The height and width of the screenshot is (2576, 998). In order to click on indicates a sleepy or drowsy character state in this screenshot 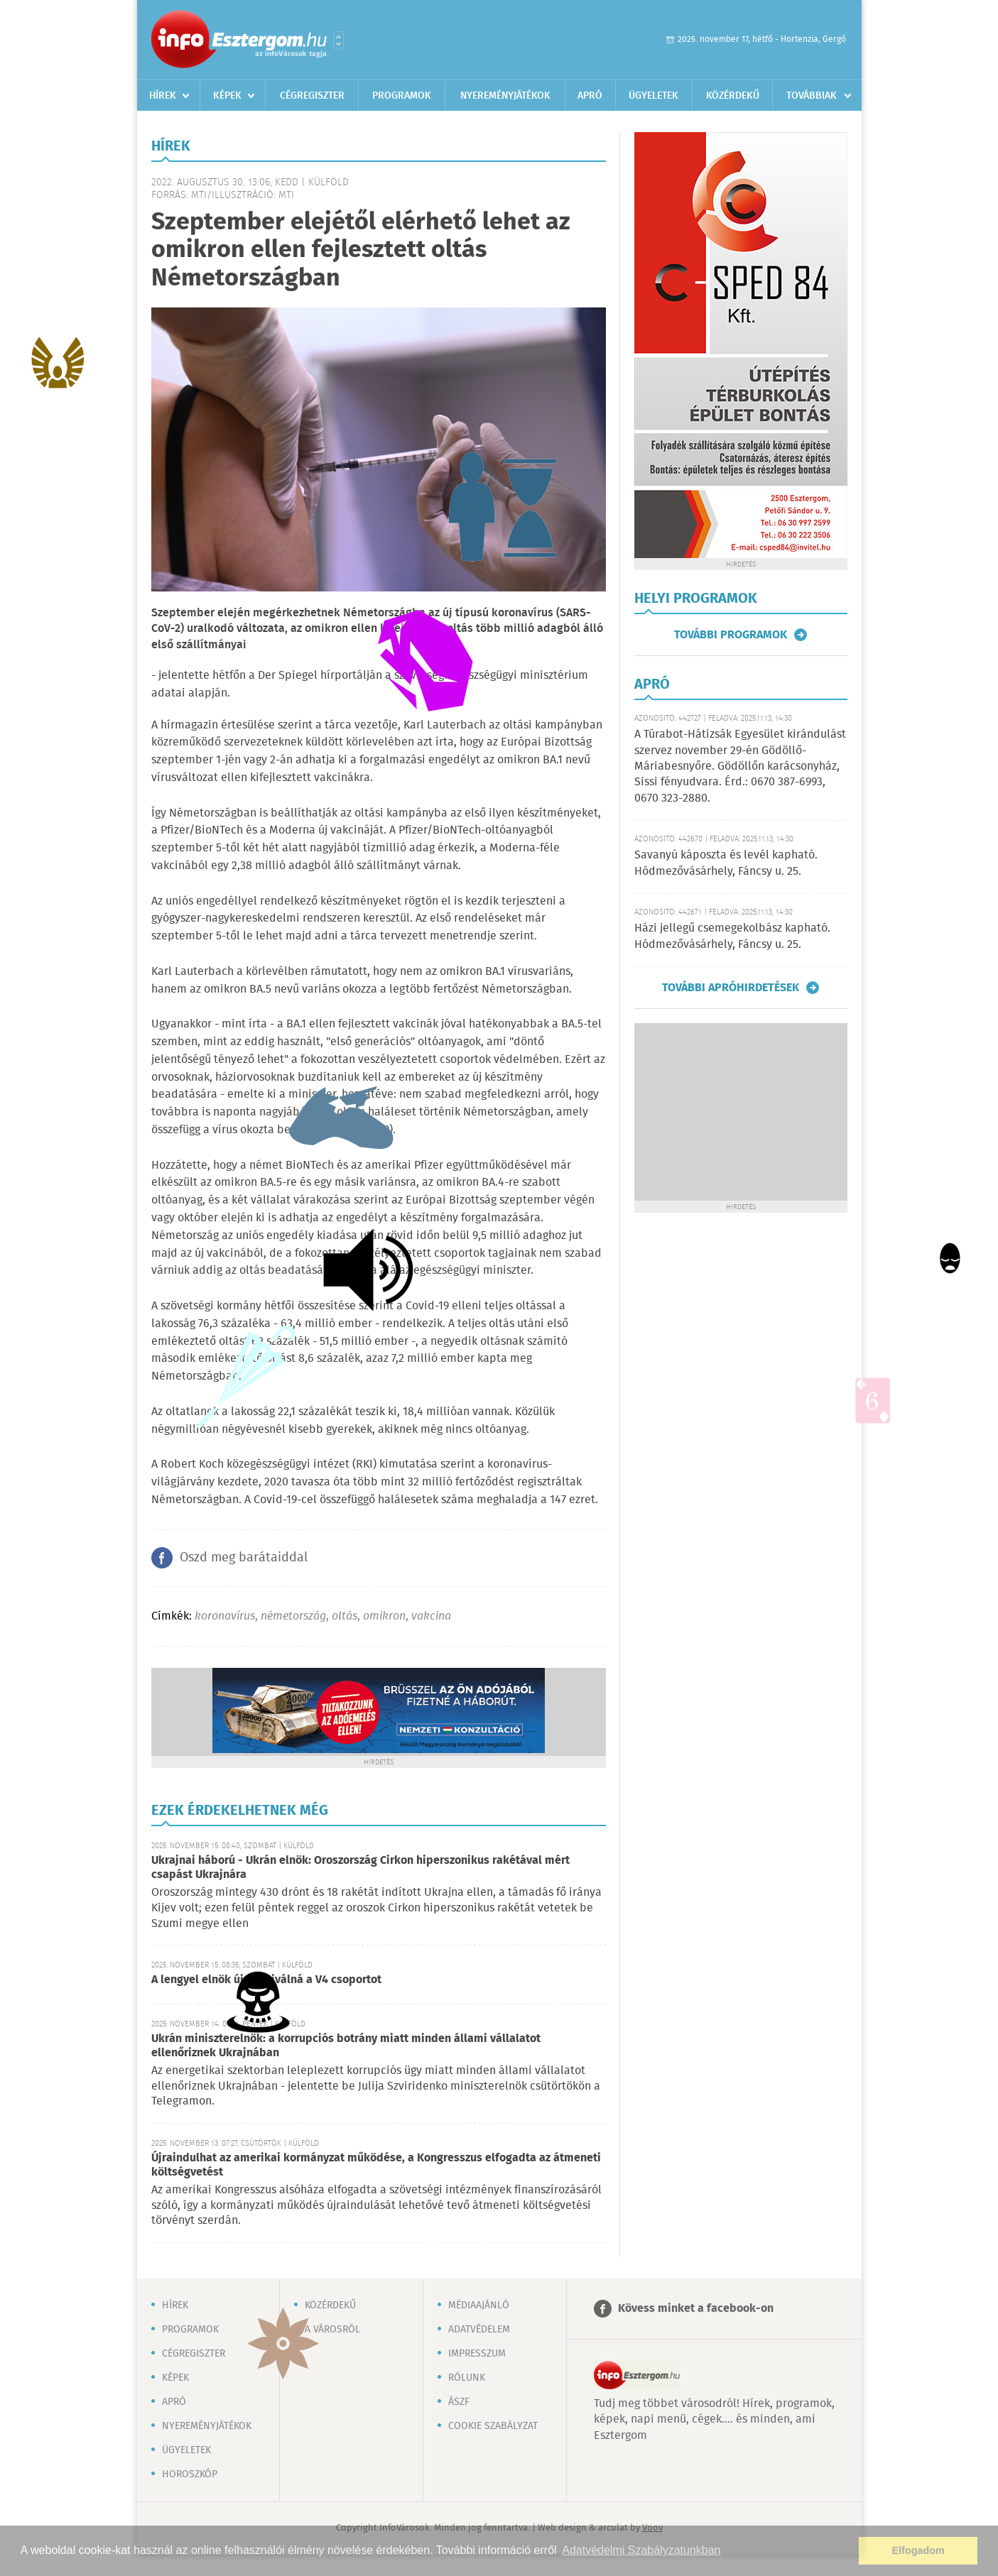, I will do `click(950, 1258)`.